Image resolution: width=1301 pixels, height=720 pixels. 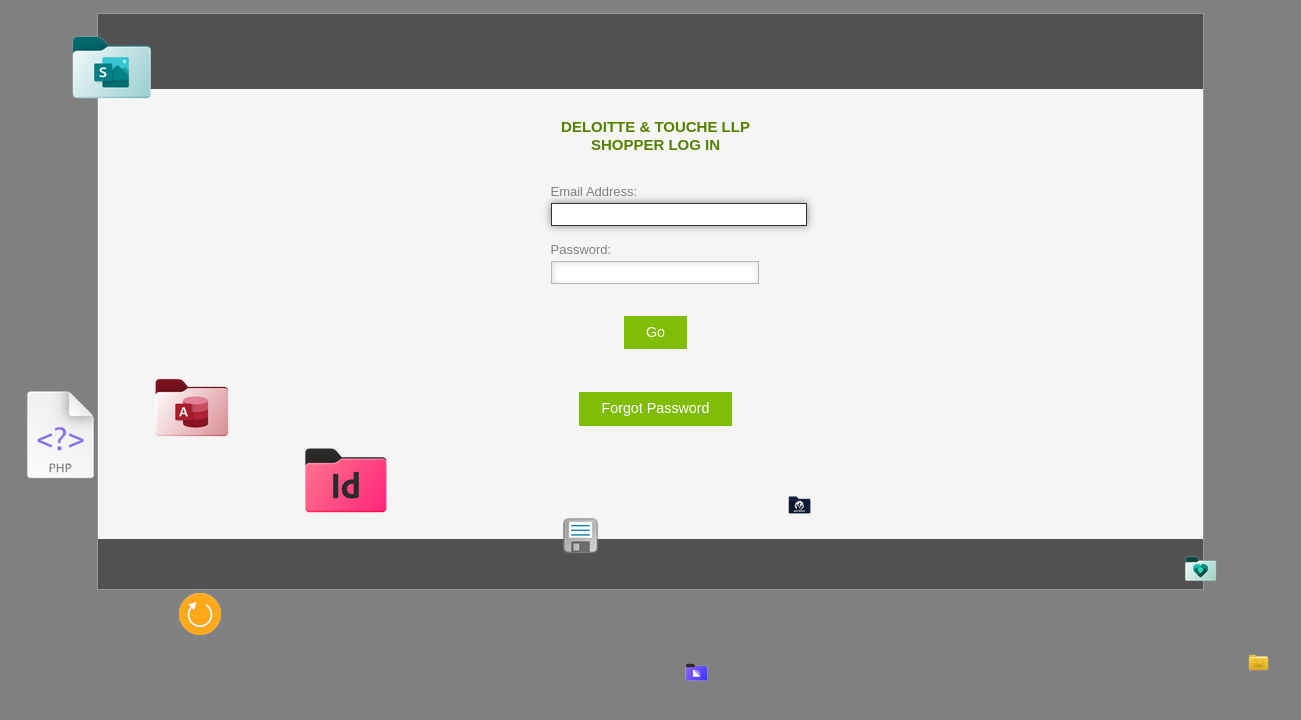 What do you see at coordinates (696, 672) in the screenshot?
I see `open folder containing Adobe Media Encoder files` at bounding box center [696, 672].